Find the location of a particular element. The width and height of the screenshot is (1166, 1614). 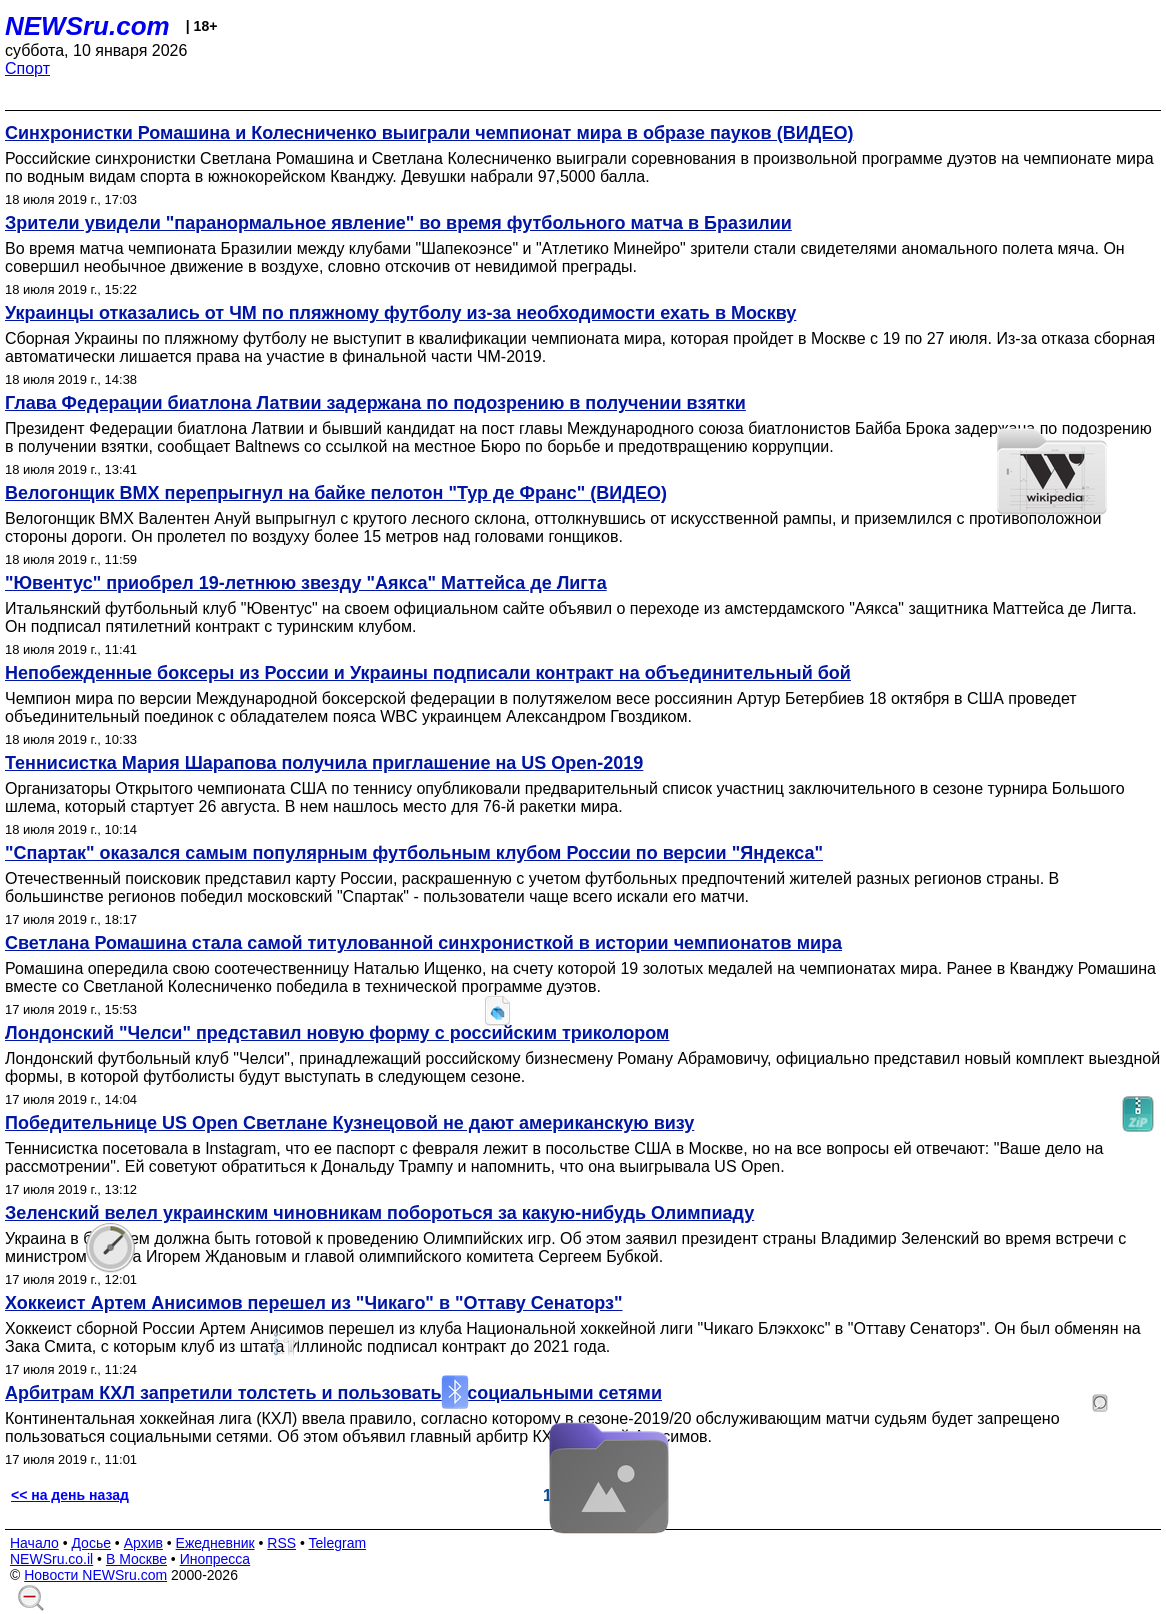

open your pictures folder is located at coordinates (609, 1478).